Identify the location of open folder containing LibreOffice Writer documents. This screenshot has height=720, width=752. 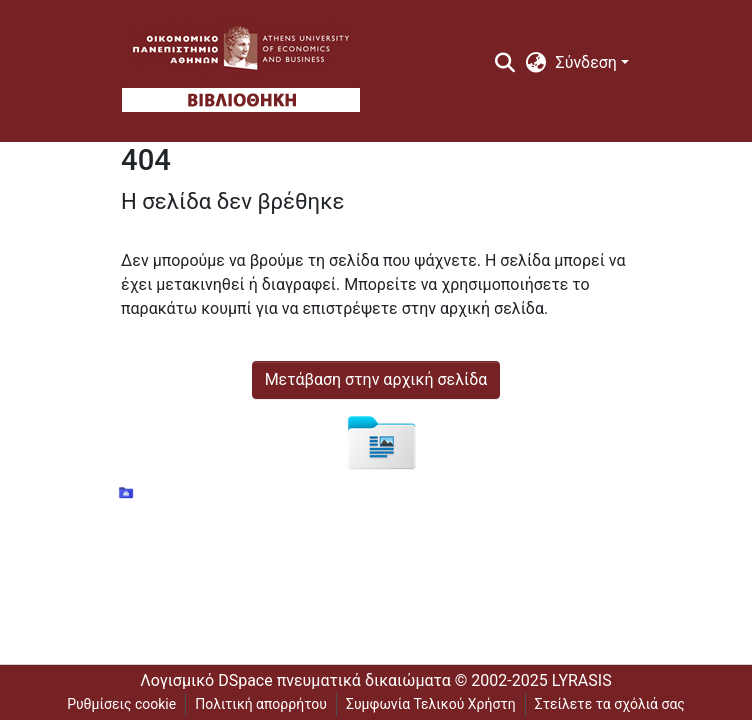
(381, 444).